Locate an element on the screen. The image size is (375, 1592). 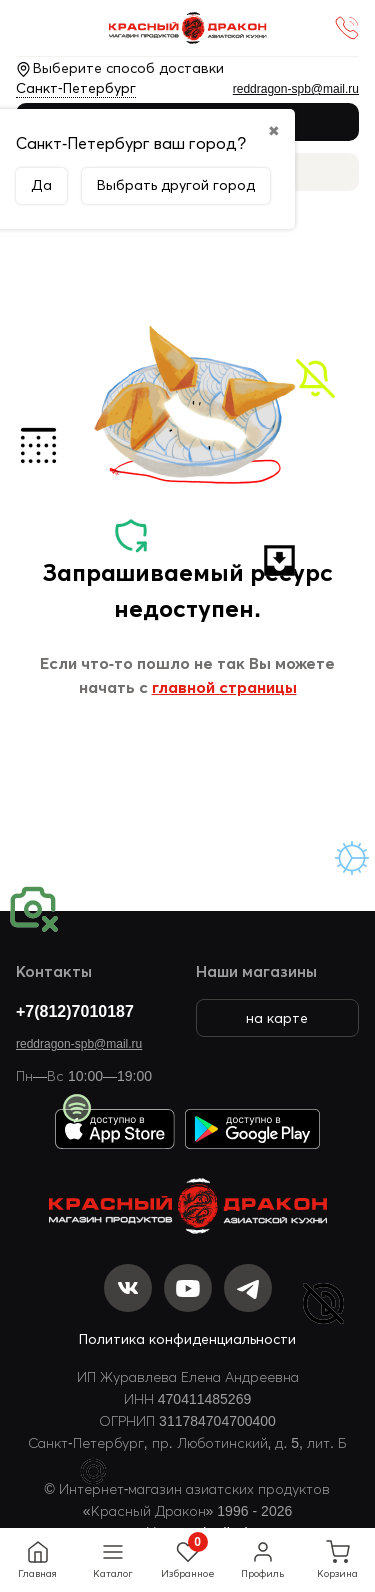
open Spotify app is located at coordinates (77, 1108).